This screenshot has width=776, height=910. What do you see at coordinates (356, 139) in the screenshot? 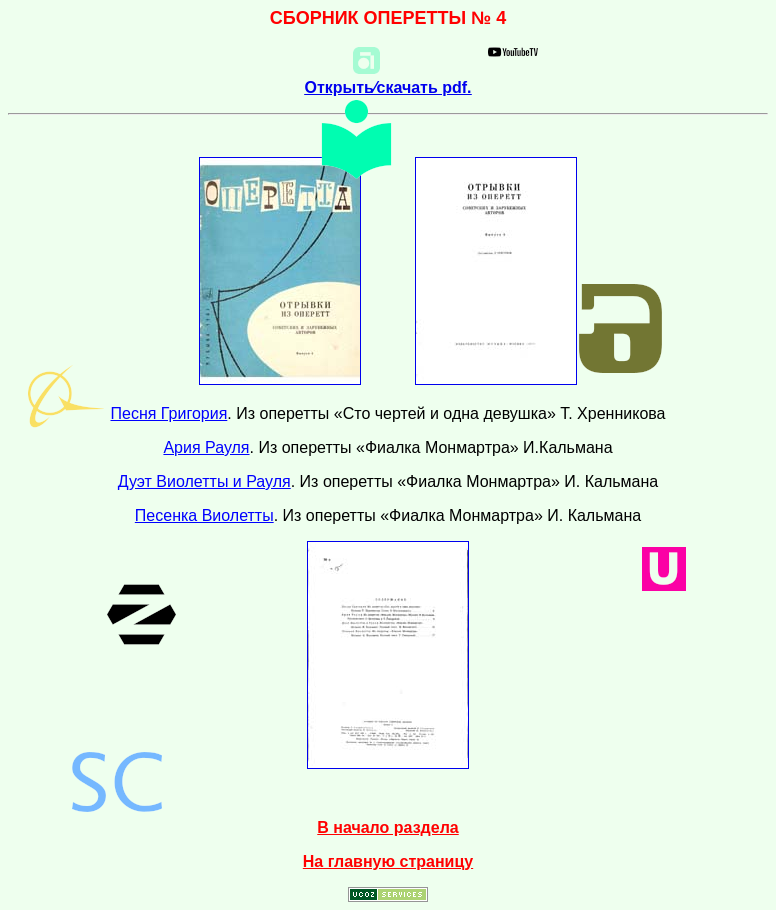
I see `electron-builder logo` at bounding box center [356, 139].